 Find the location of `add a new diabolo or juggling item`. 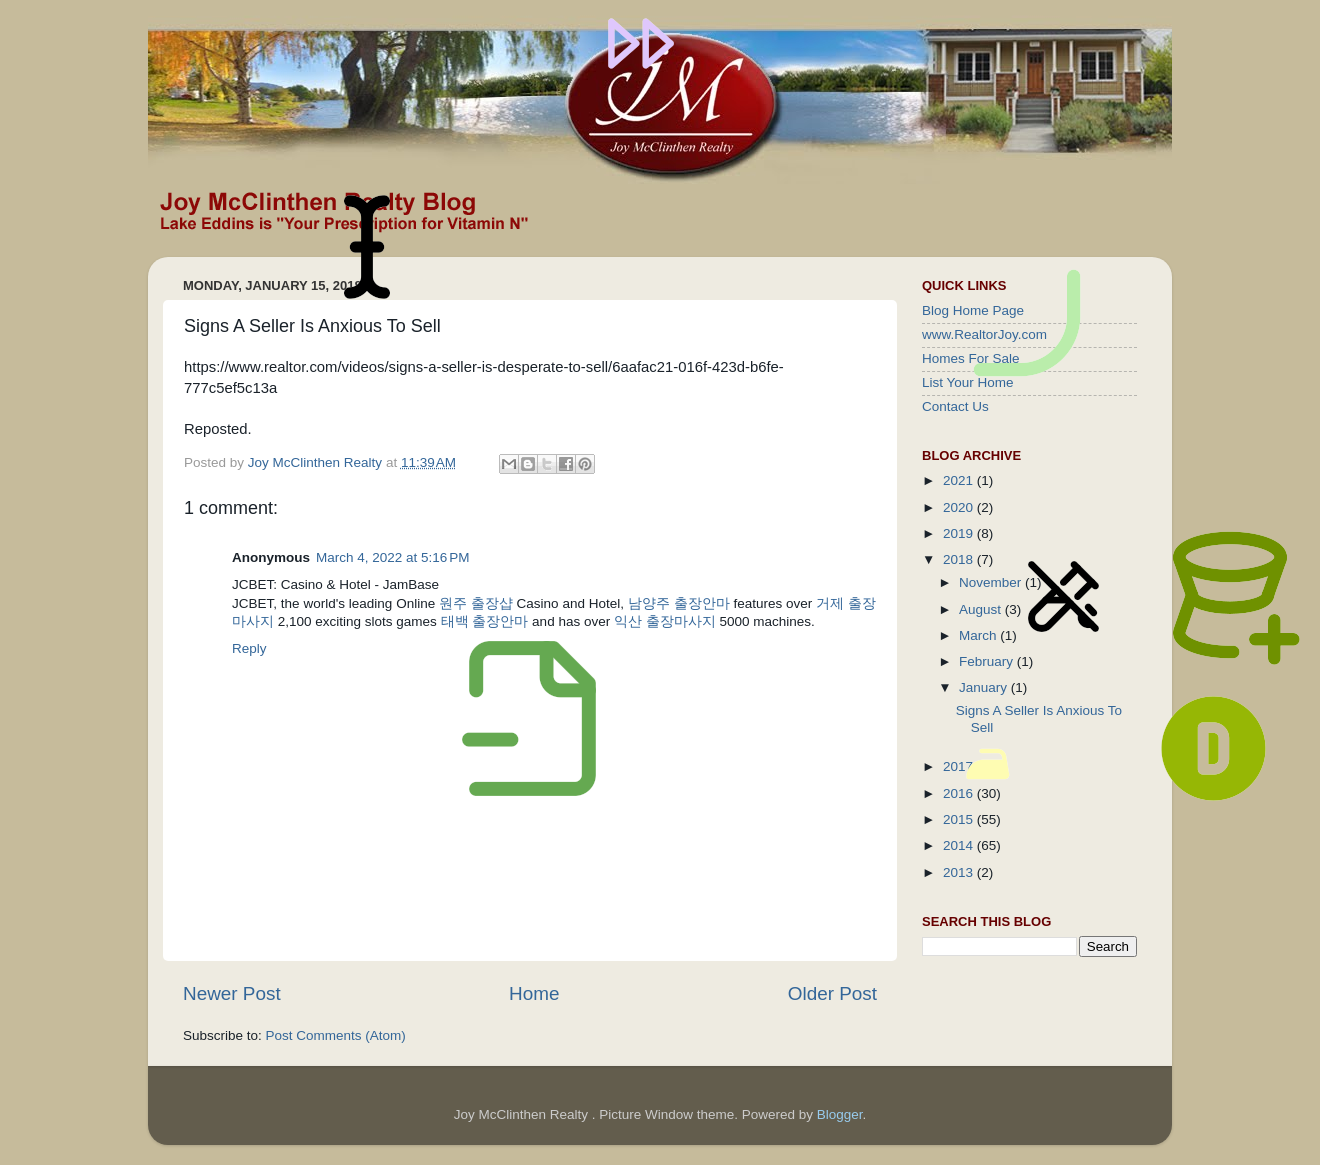

add a new diabolo or juggling item is located at coordinates (1230, 595).